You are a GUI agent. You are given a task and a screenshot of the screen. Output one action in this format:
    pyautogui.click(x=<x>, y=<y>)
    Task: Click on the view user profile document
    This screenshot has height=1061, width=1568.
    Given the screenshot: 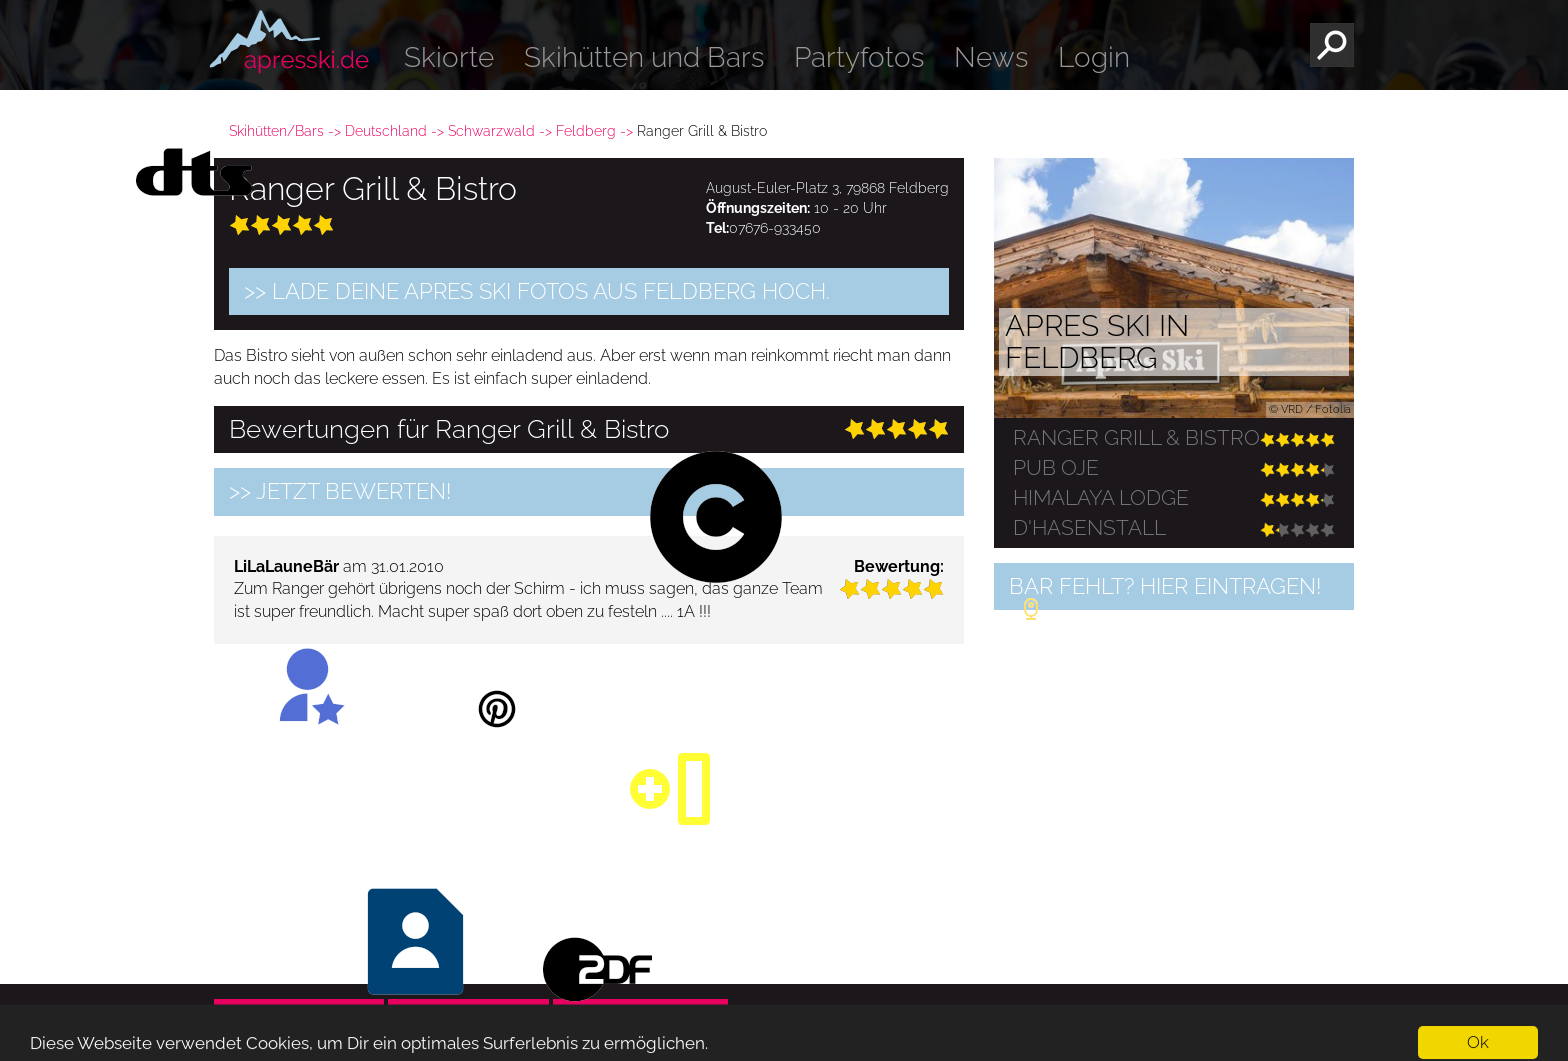 What is the action you would take?
    pyautogui.click(x=415, y=941)
    